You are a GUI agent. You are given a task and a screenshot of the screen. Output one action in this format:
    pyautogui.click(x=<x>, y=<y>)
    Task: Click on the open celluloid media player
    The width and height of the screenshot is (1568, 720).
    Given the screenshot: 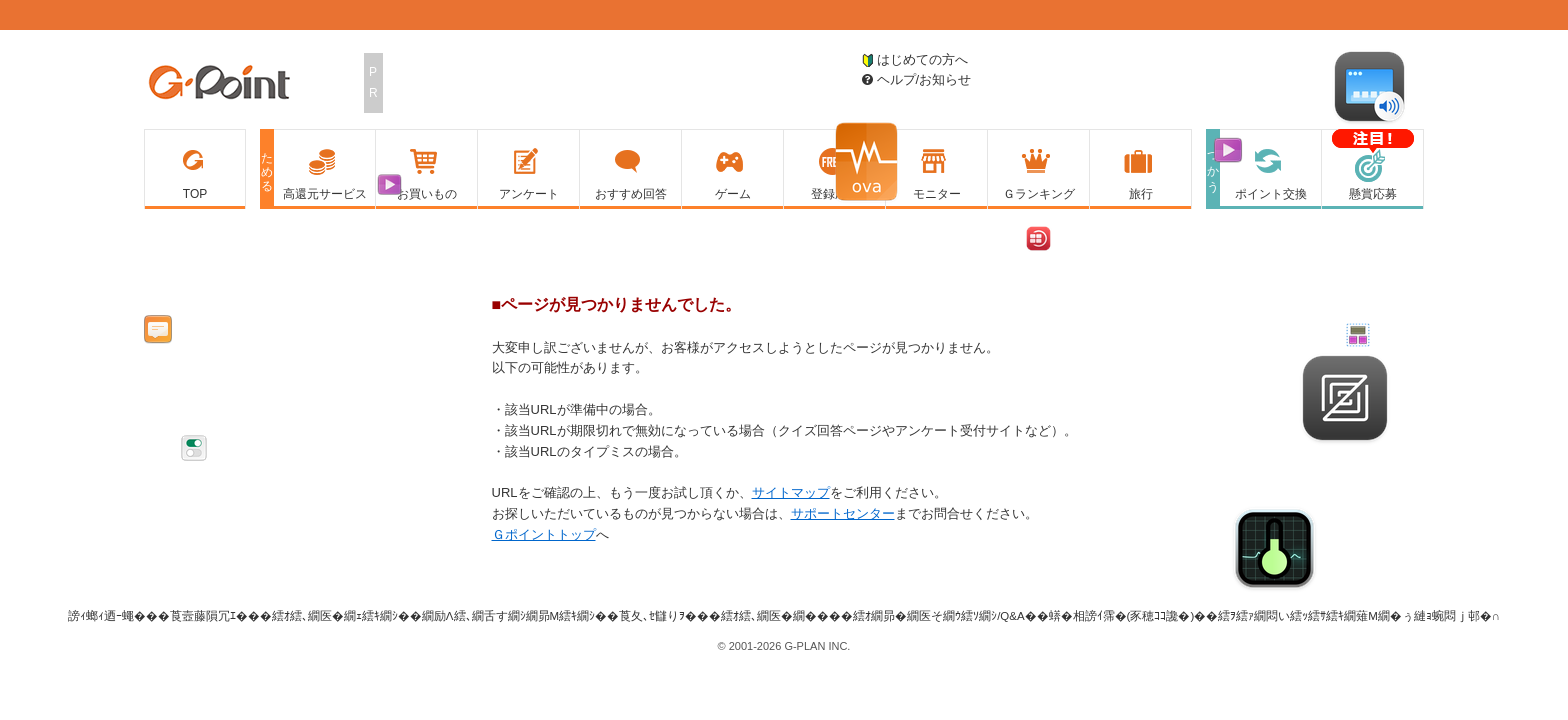 What is the action you would take?
    pyautogui.click(x=1228, y=150)
    